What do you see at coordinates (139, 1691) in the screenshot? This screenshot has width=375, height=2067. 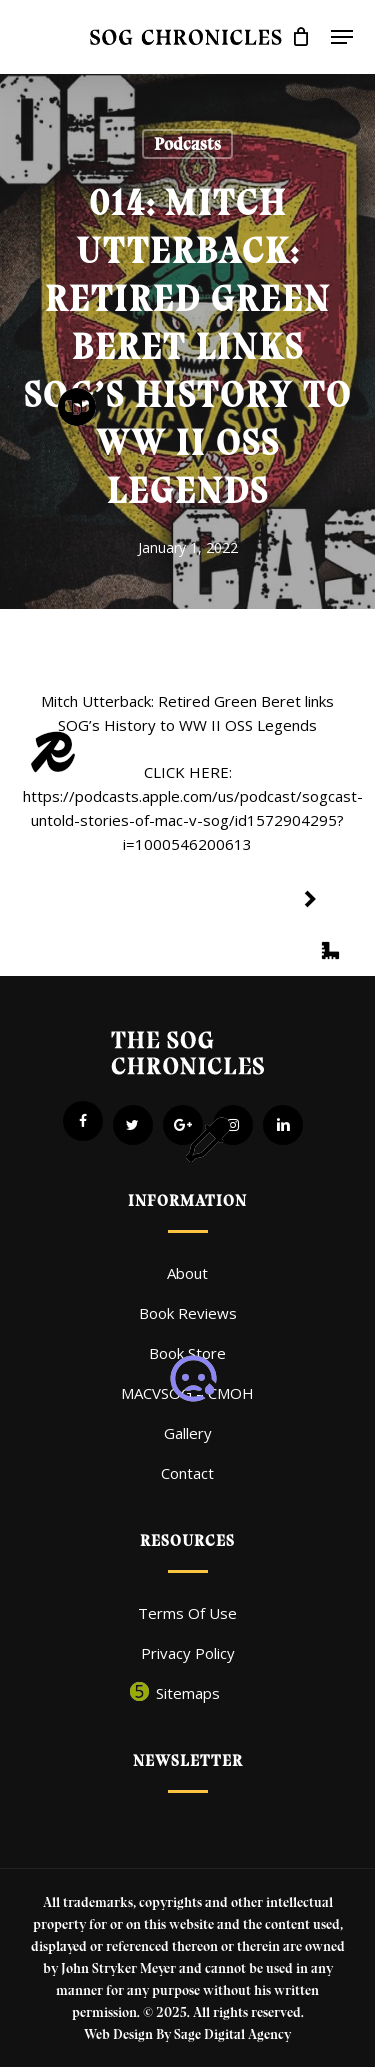 I see `JUnit 5 testing framework logo` at bounding box center [139, 1691].